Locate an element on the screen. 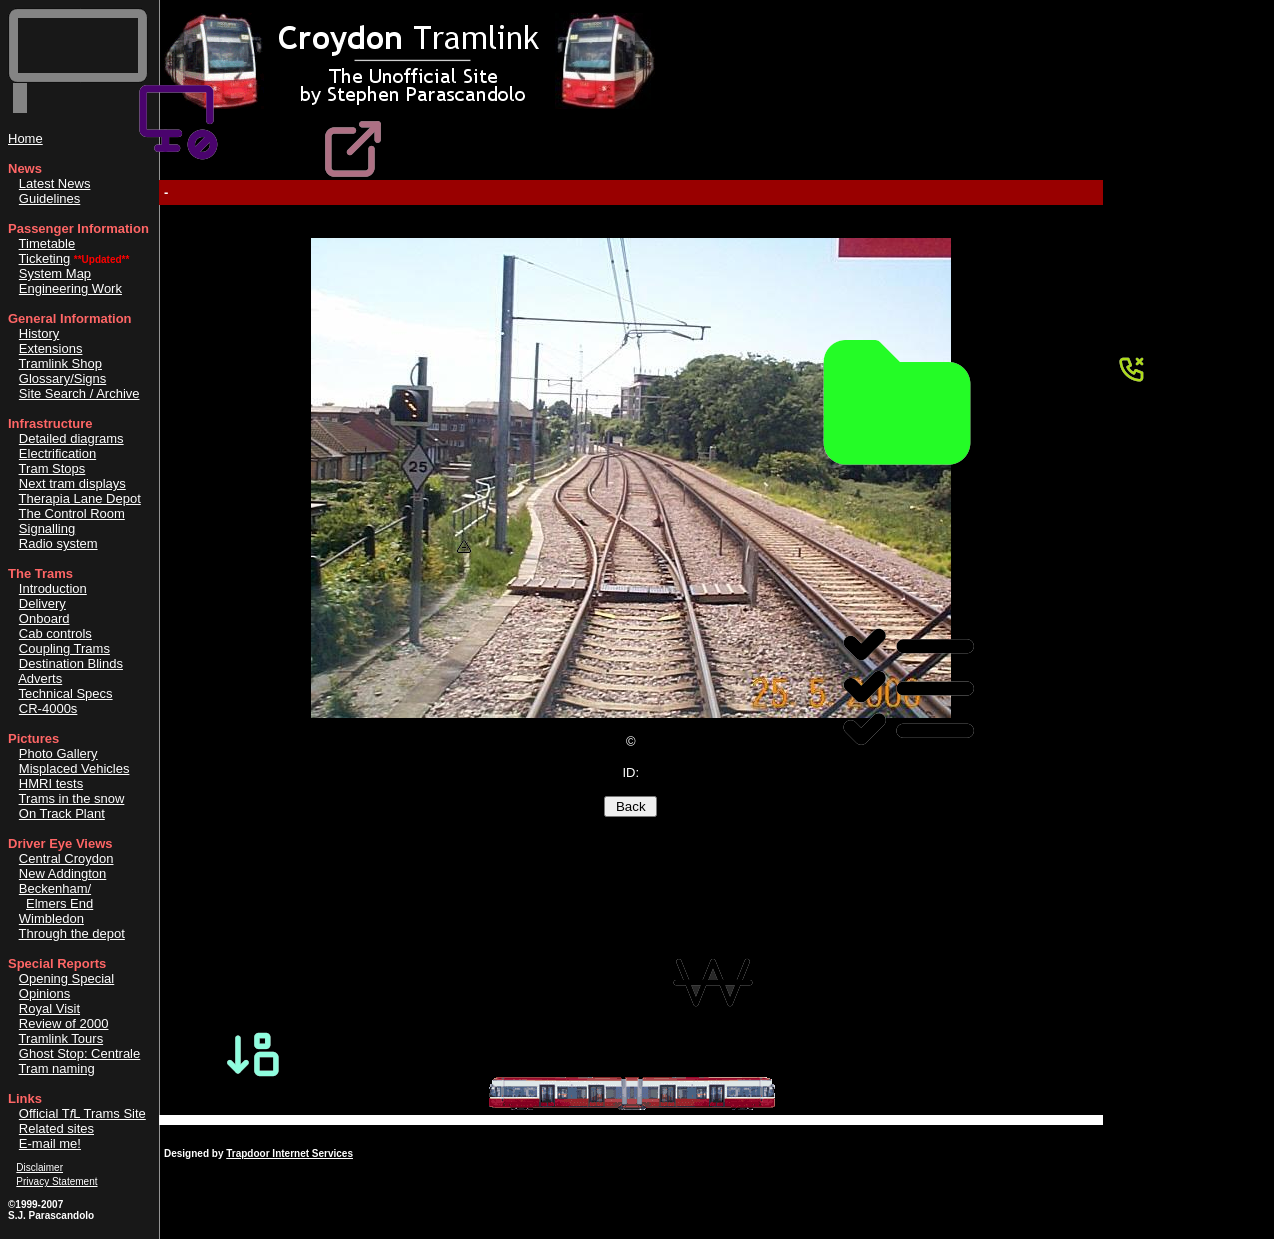 Image resolution: width=1274 pixels, height=1239 pixels. view completed tasks is located at coordinates (910, 688).